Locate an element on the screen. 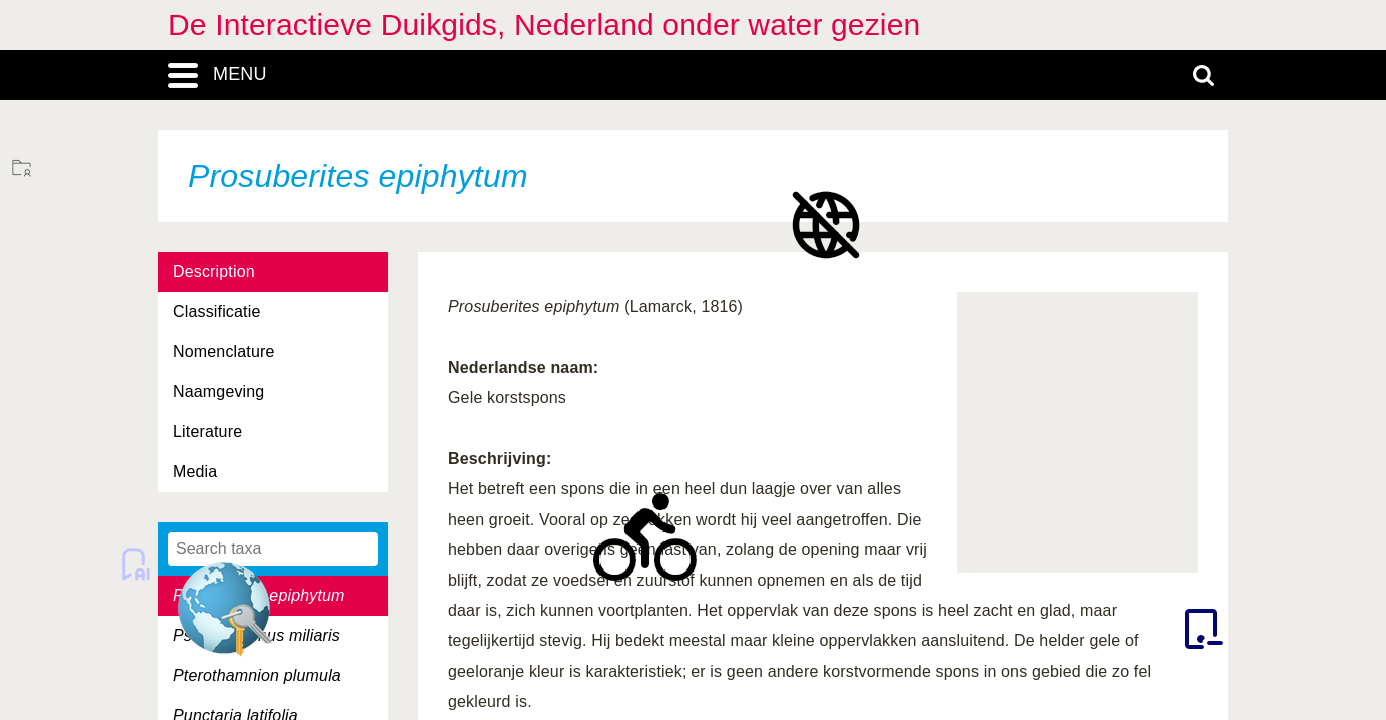 The width and height of the screenshot is (1386, 720). remove a tablet device is located at coordinates (1201, 629).